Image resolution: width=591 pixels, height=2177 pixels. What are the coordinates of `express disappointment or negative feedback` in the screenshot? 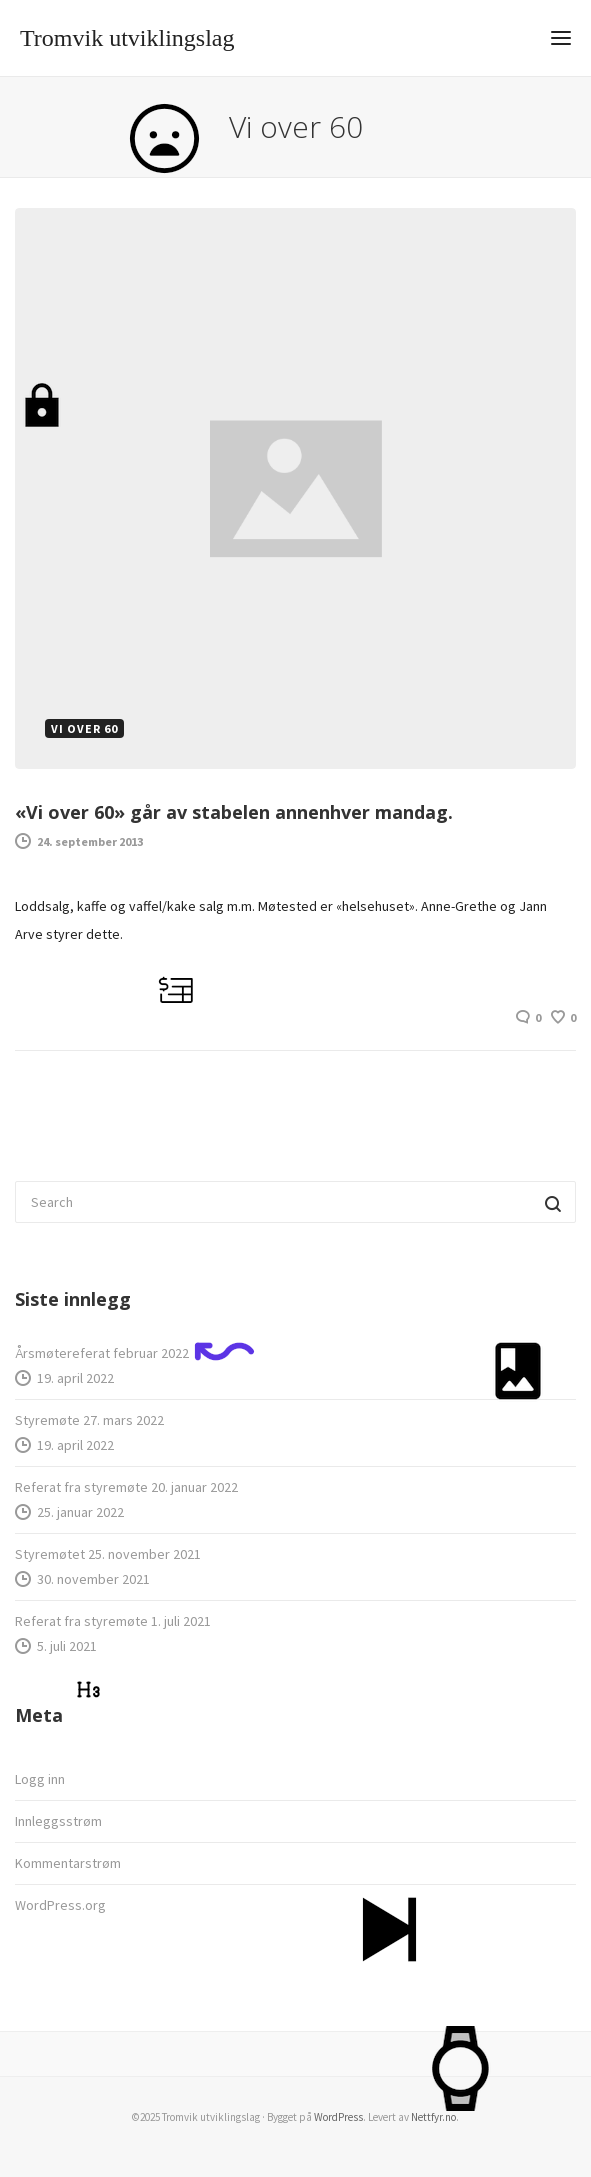 It's located at (164, 138).